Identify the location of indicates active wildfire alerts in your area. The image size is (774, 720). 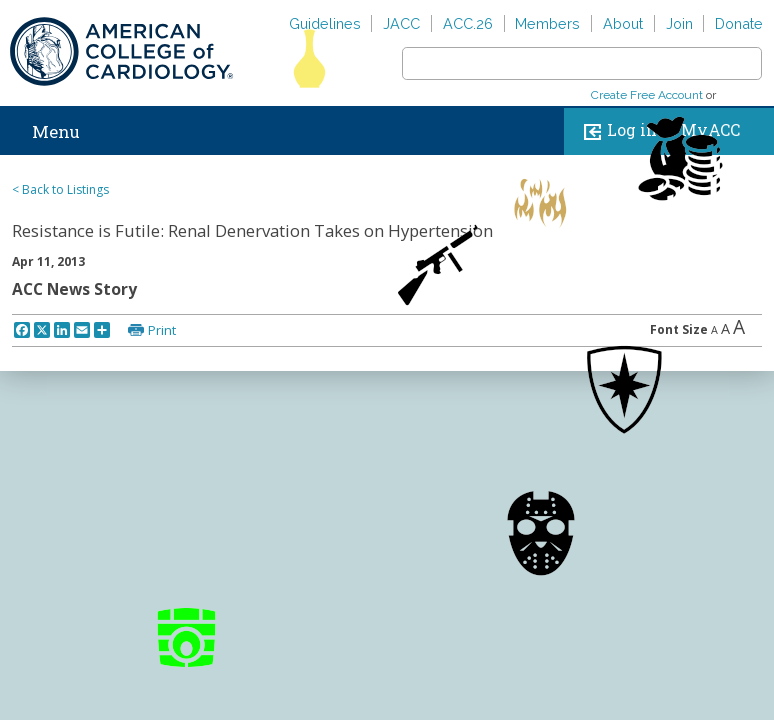
(540, 205).